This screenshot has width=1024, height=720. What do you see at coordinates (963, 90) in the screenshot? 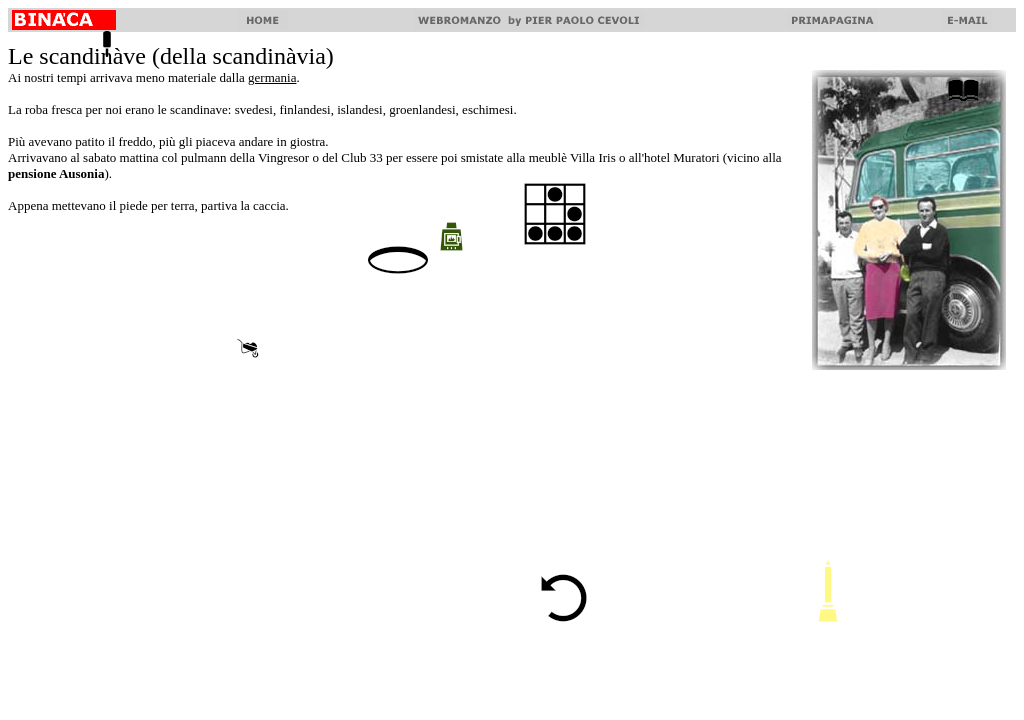
I see `open the reading or library section` at bounding box center [963, 90].